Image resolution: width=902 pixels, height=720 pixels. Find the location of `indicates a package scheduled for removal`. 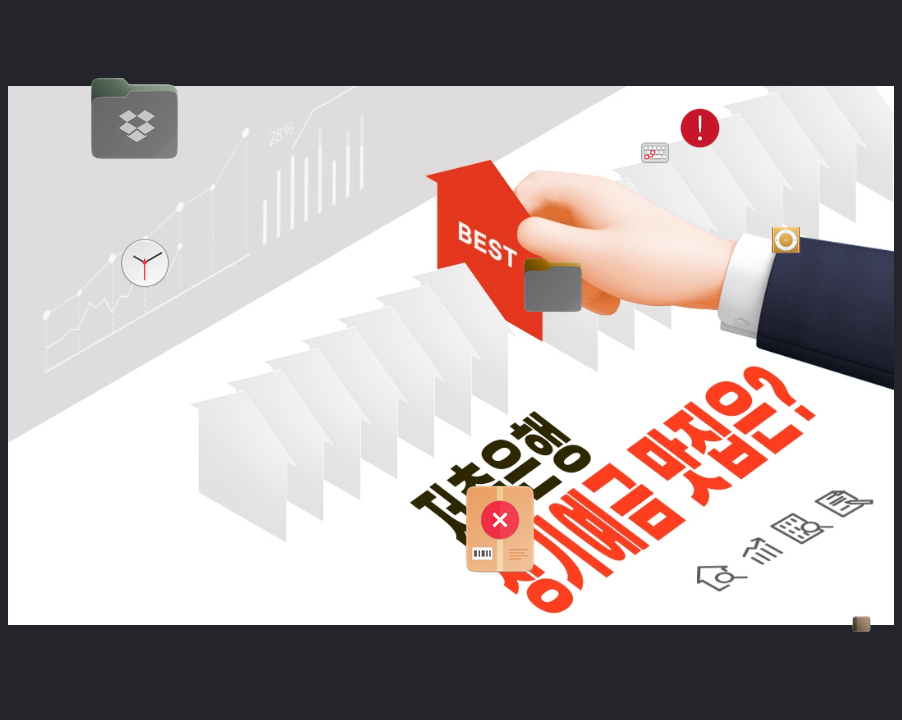

indicates a package scheduled for removal is located at coordinates (500, 529).